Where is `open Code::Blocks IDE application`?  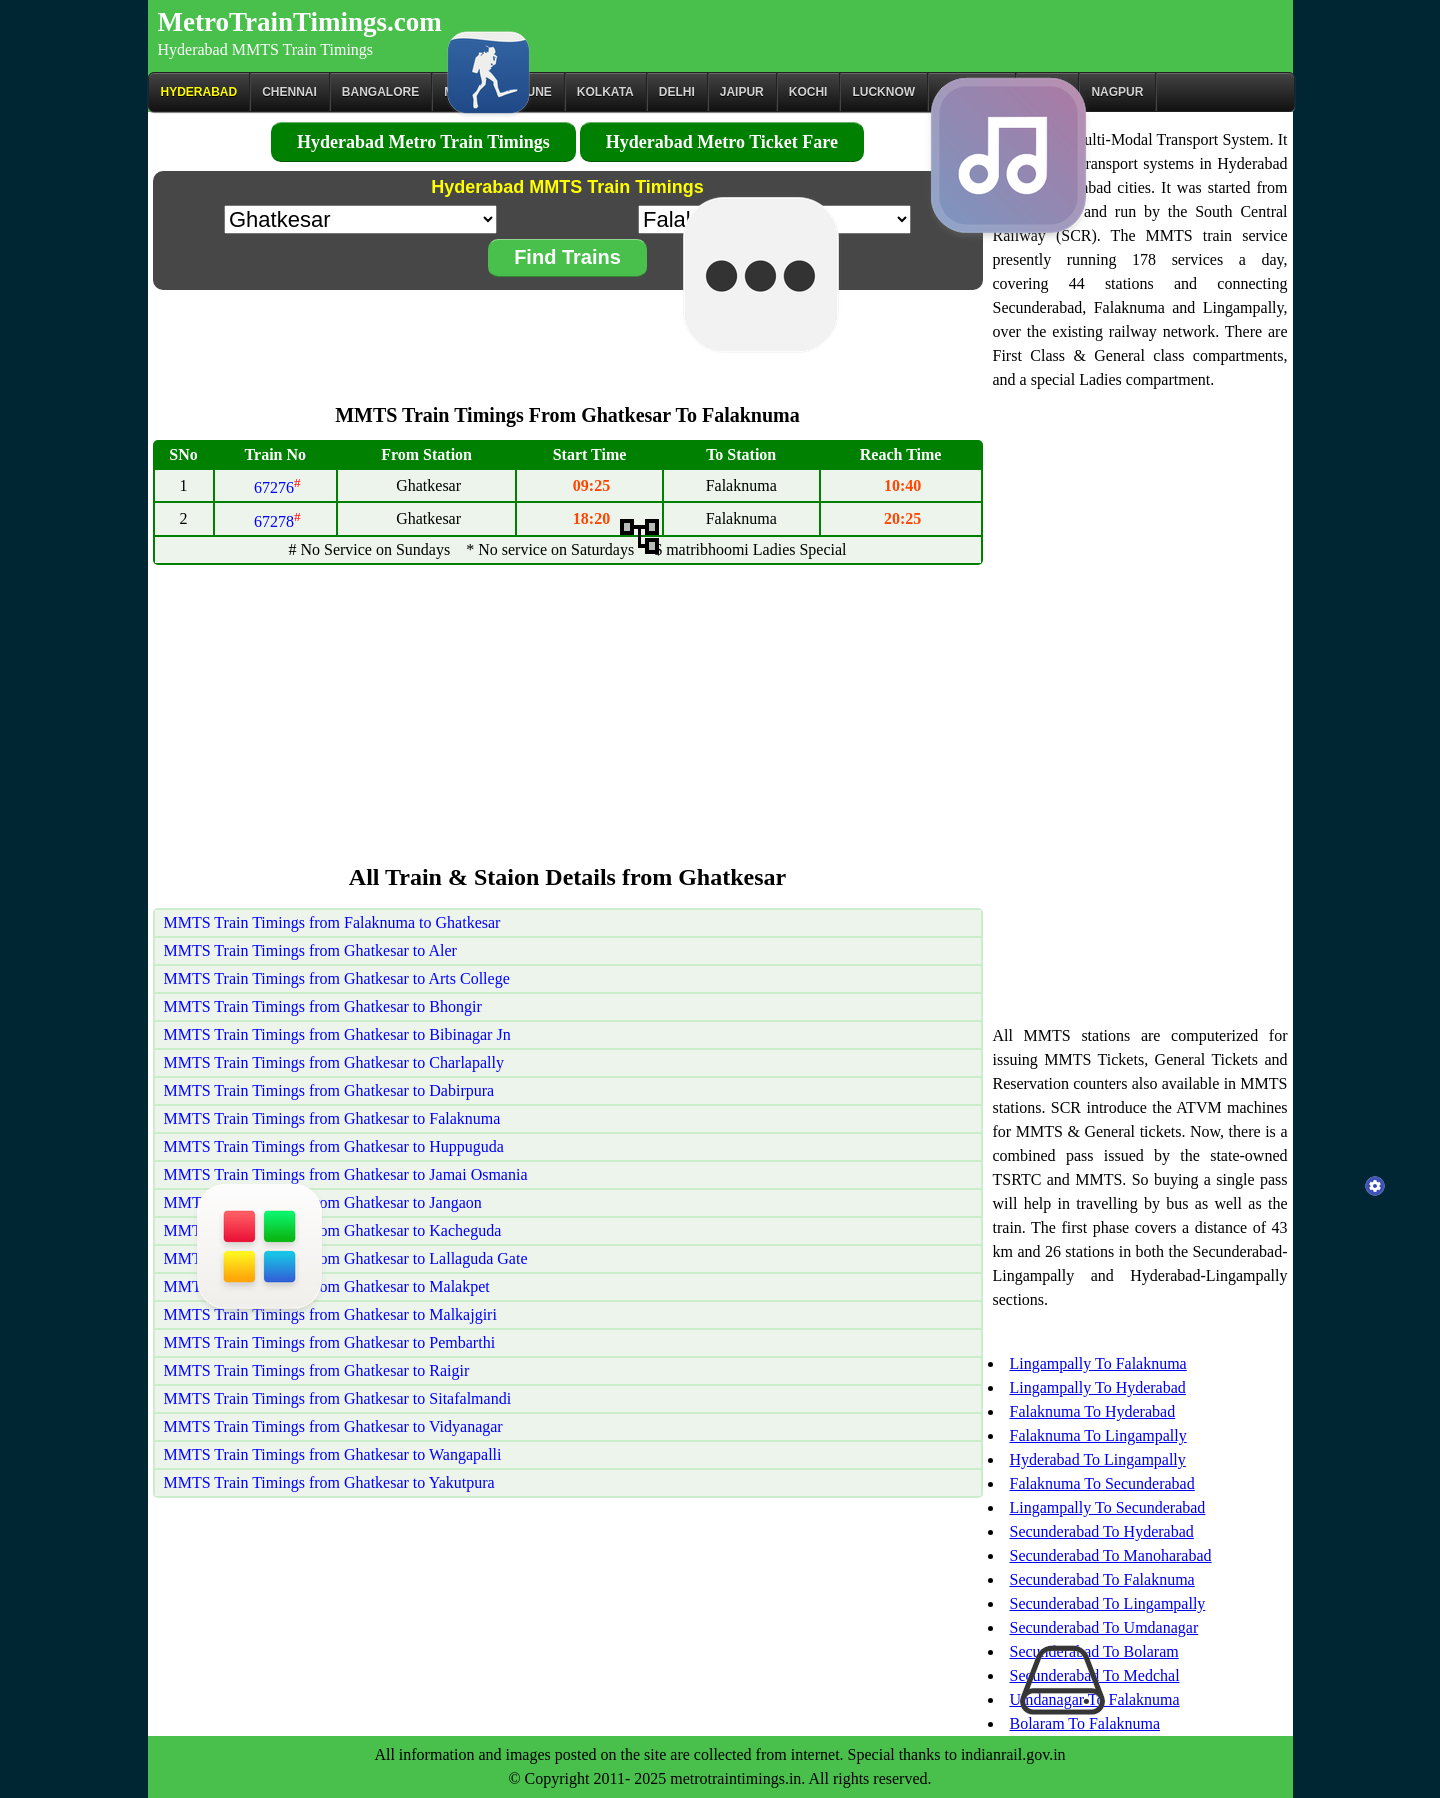 open Code::Blocks IDE application is located at coordinates (259, 1246).